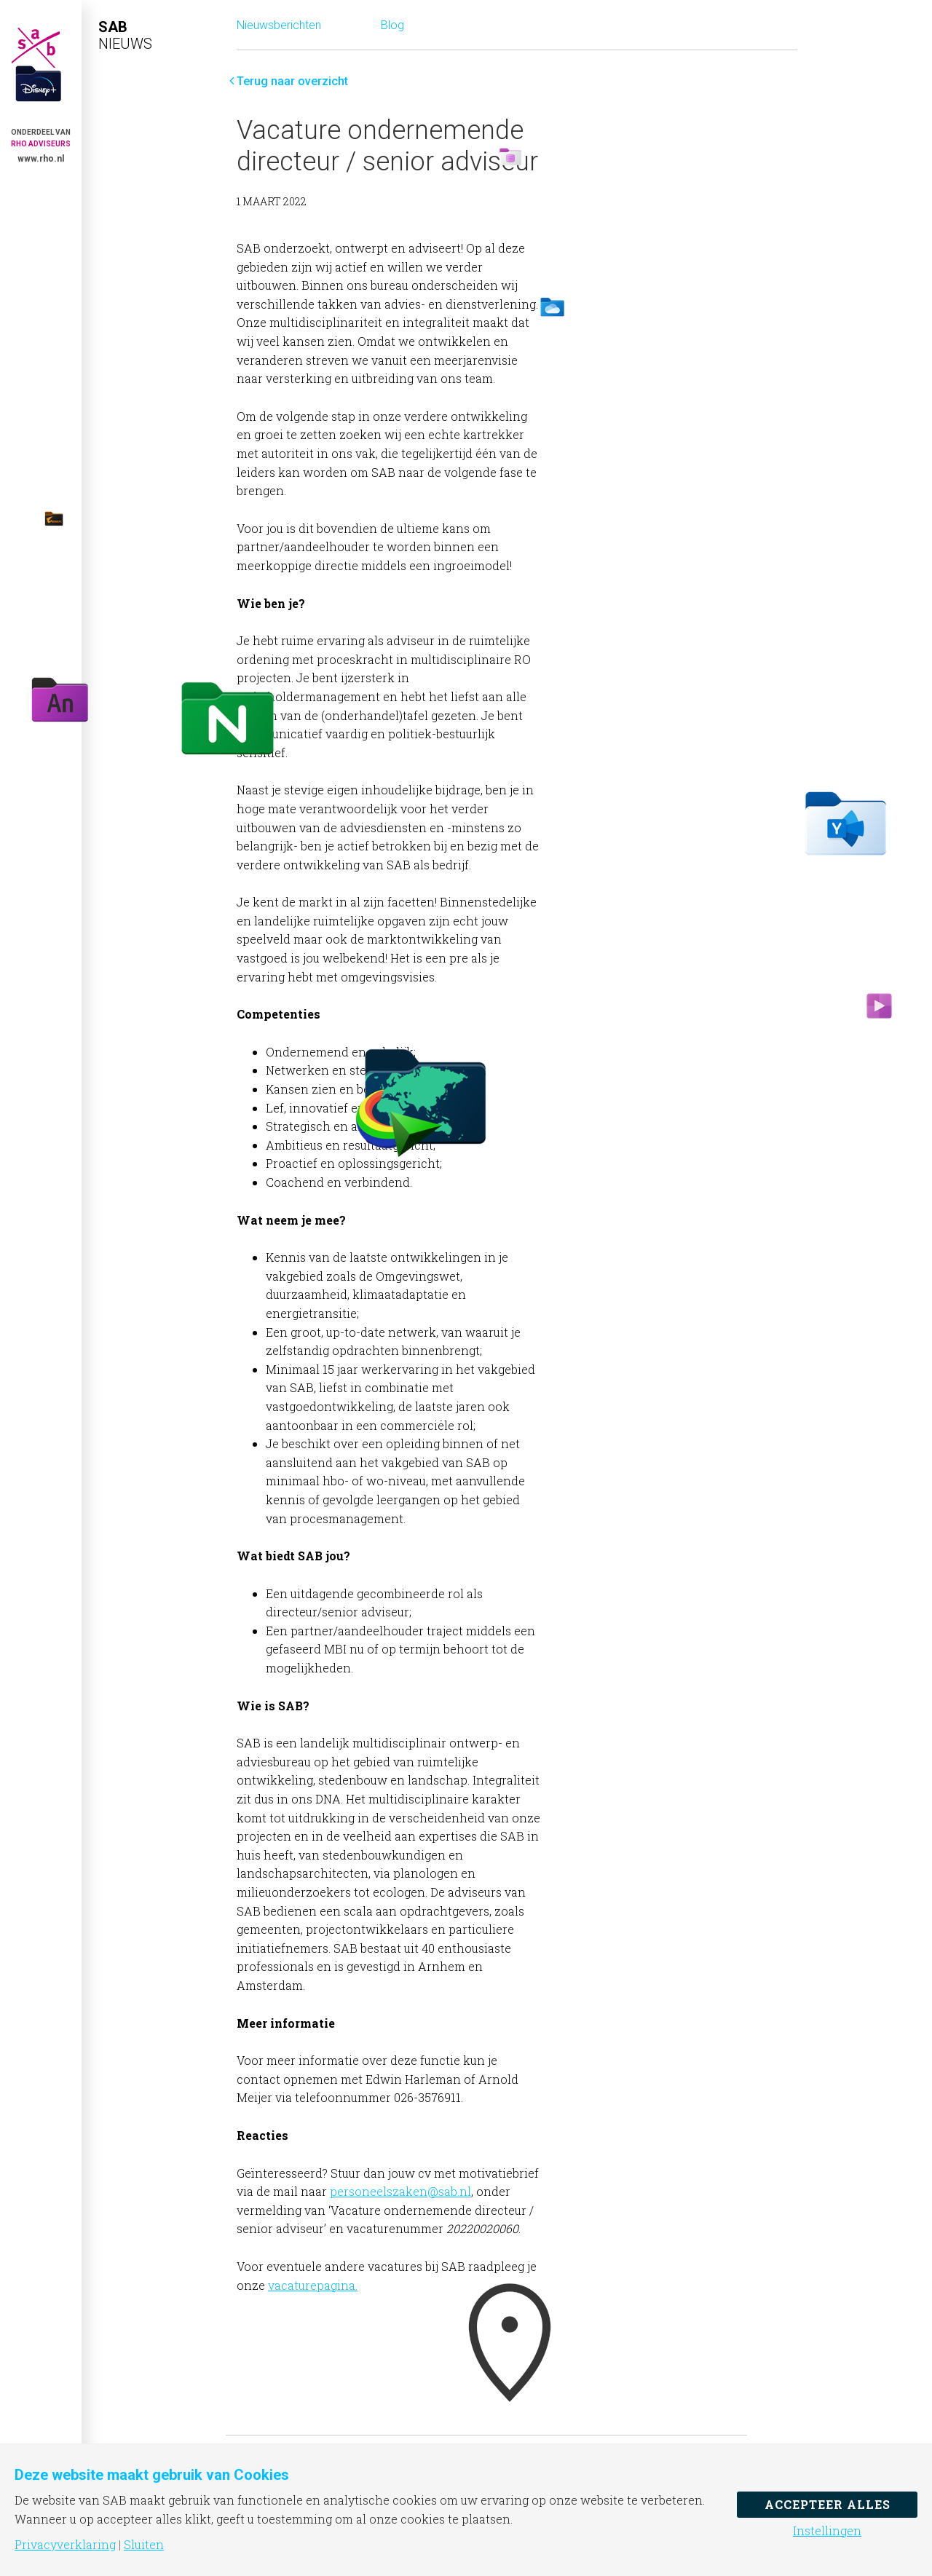 Image resolution: width=932 pixels, height=2576 pixels. What do you see at coordinates (227, 721) in the screenshot?
I see `open nginx configuration files folder` at bounding box center [227, 721].